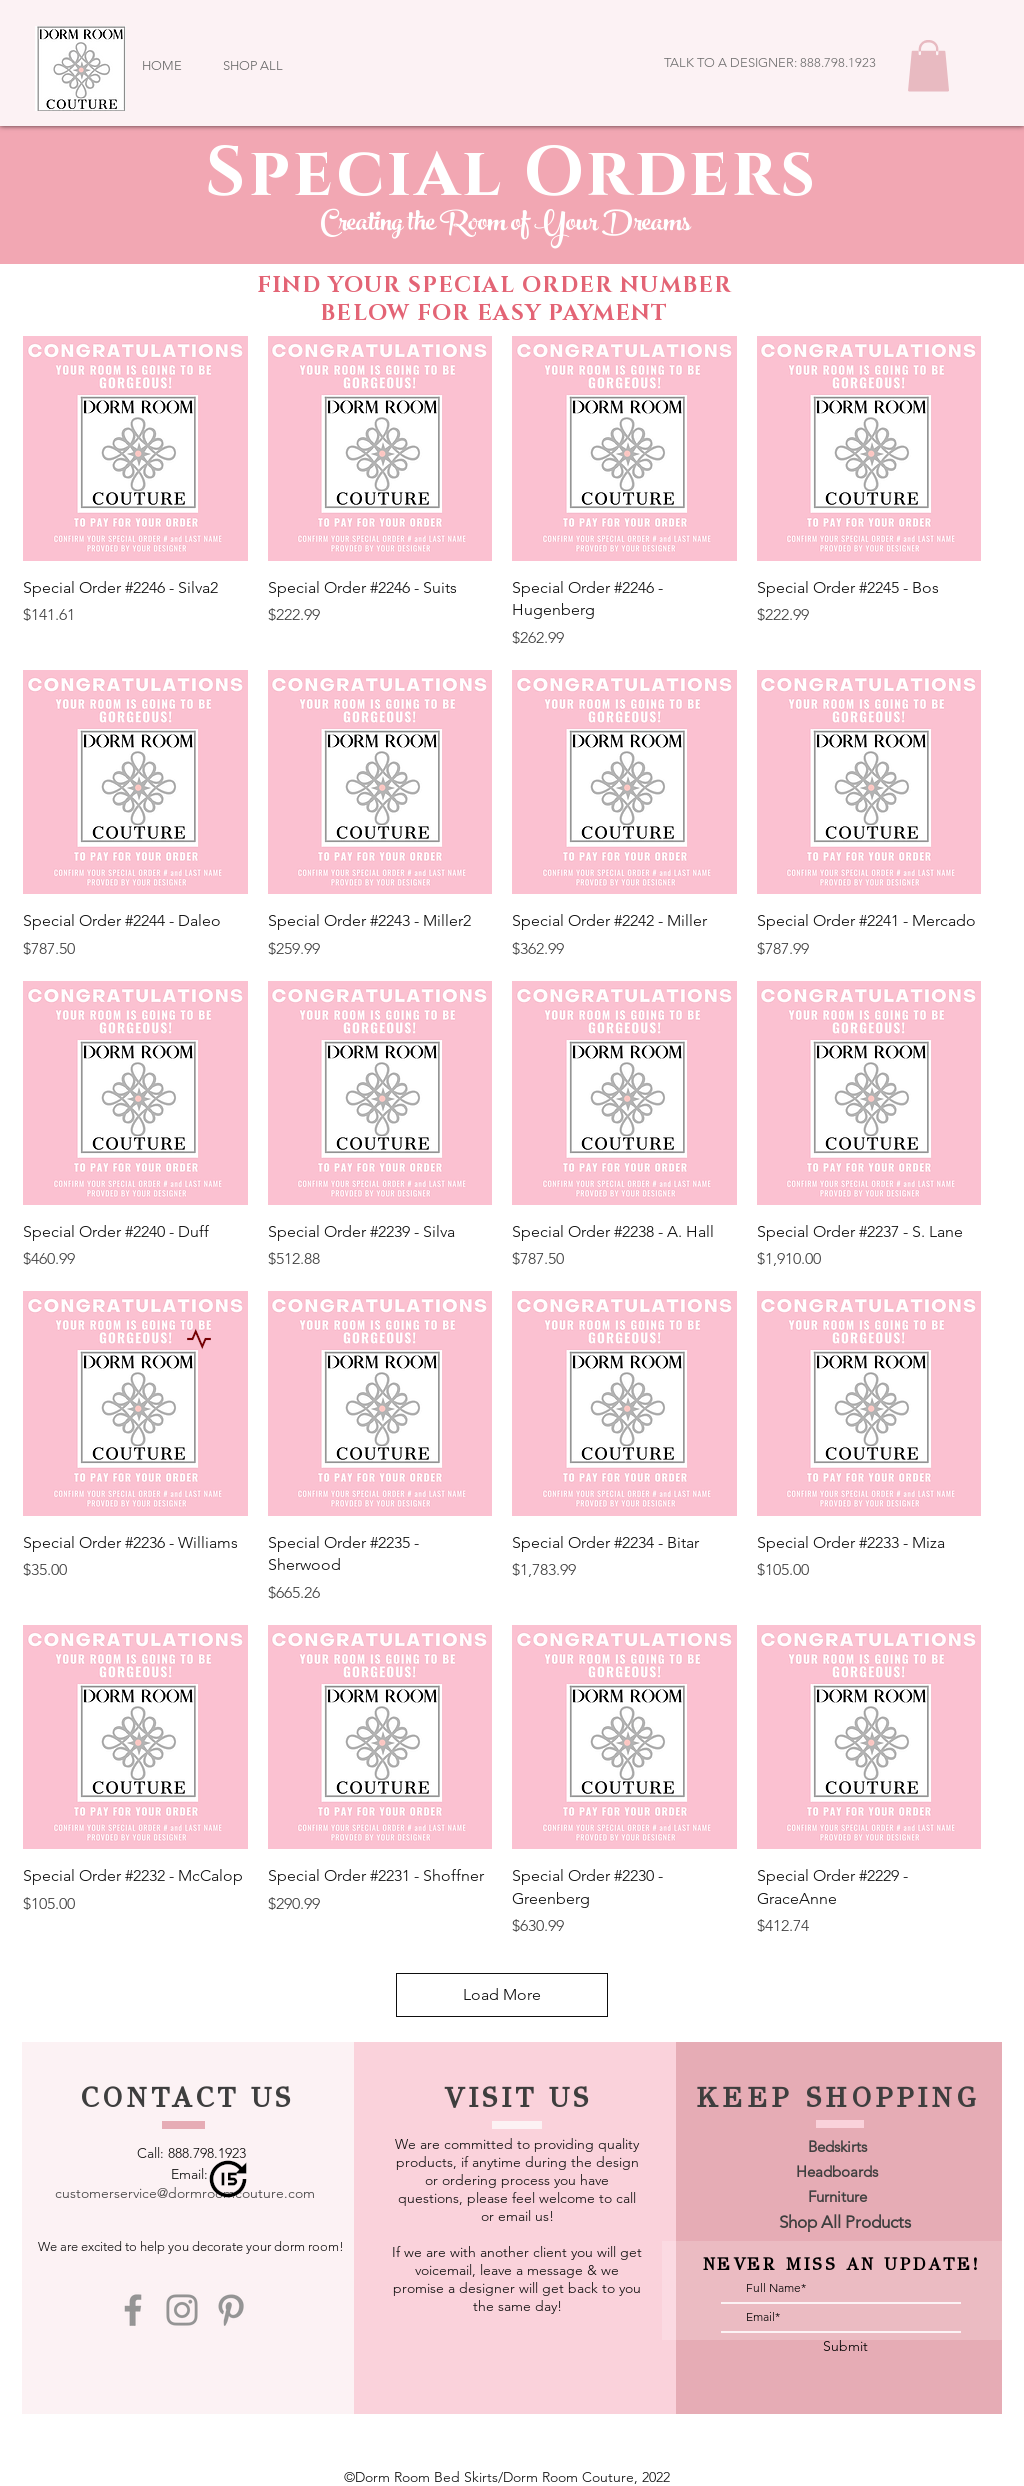 This screenshot has width=1024, height=2486. What do you see at coordinates (199, 1339) in the screenshot?
I see `view health or heart rate data` at bounding box center [199, 1339].